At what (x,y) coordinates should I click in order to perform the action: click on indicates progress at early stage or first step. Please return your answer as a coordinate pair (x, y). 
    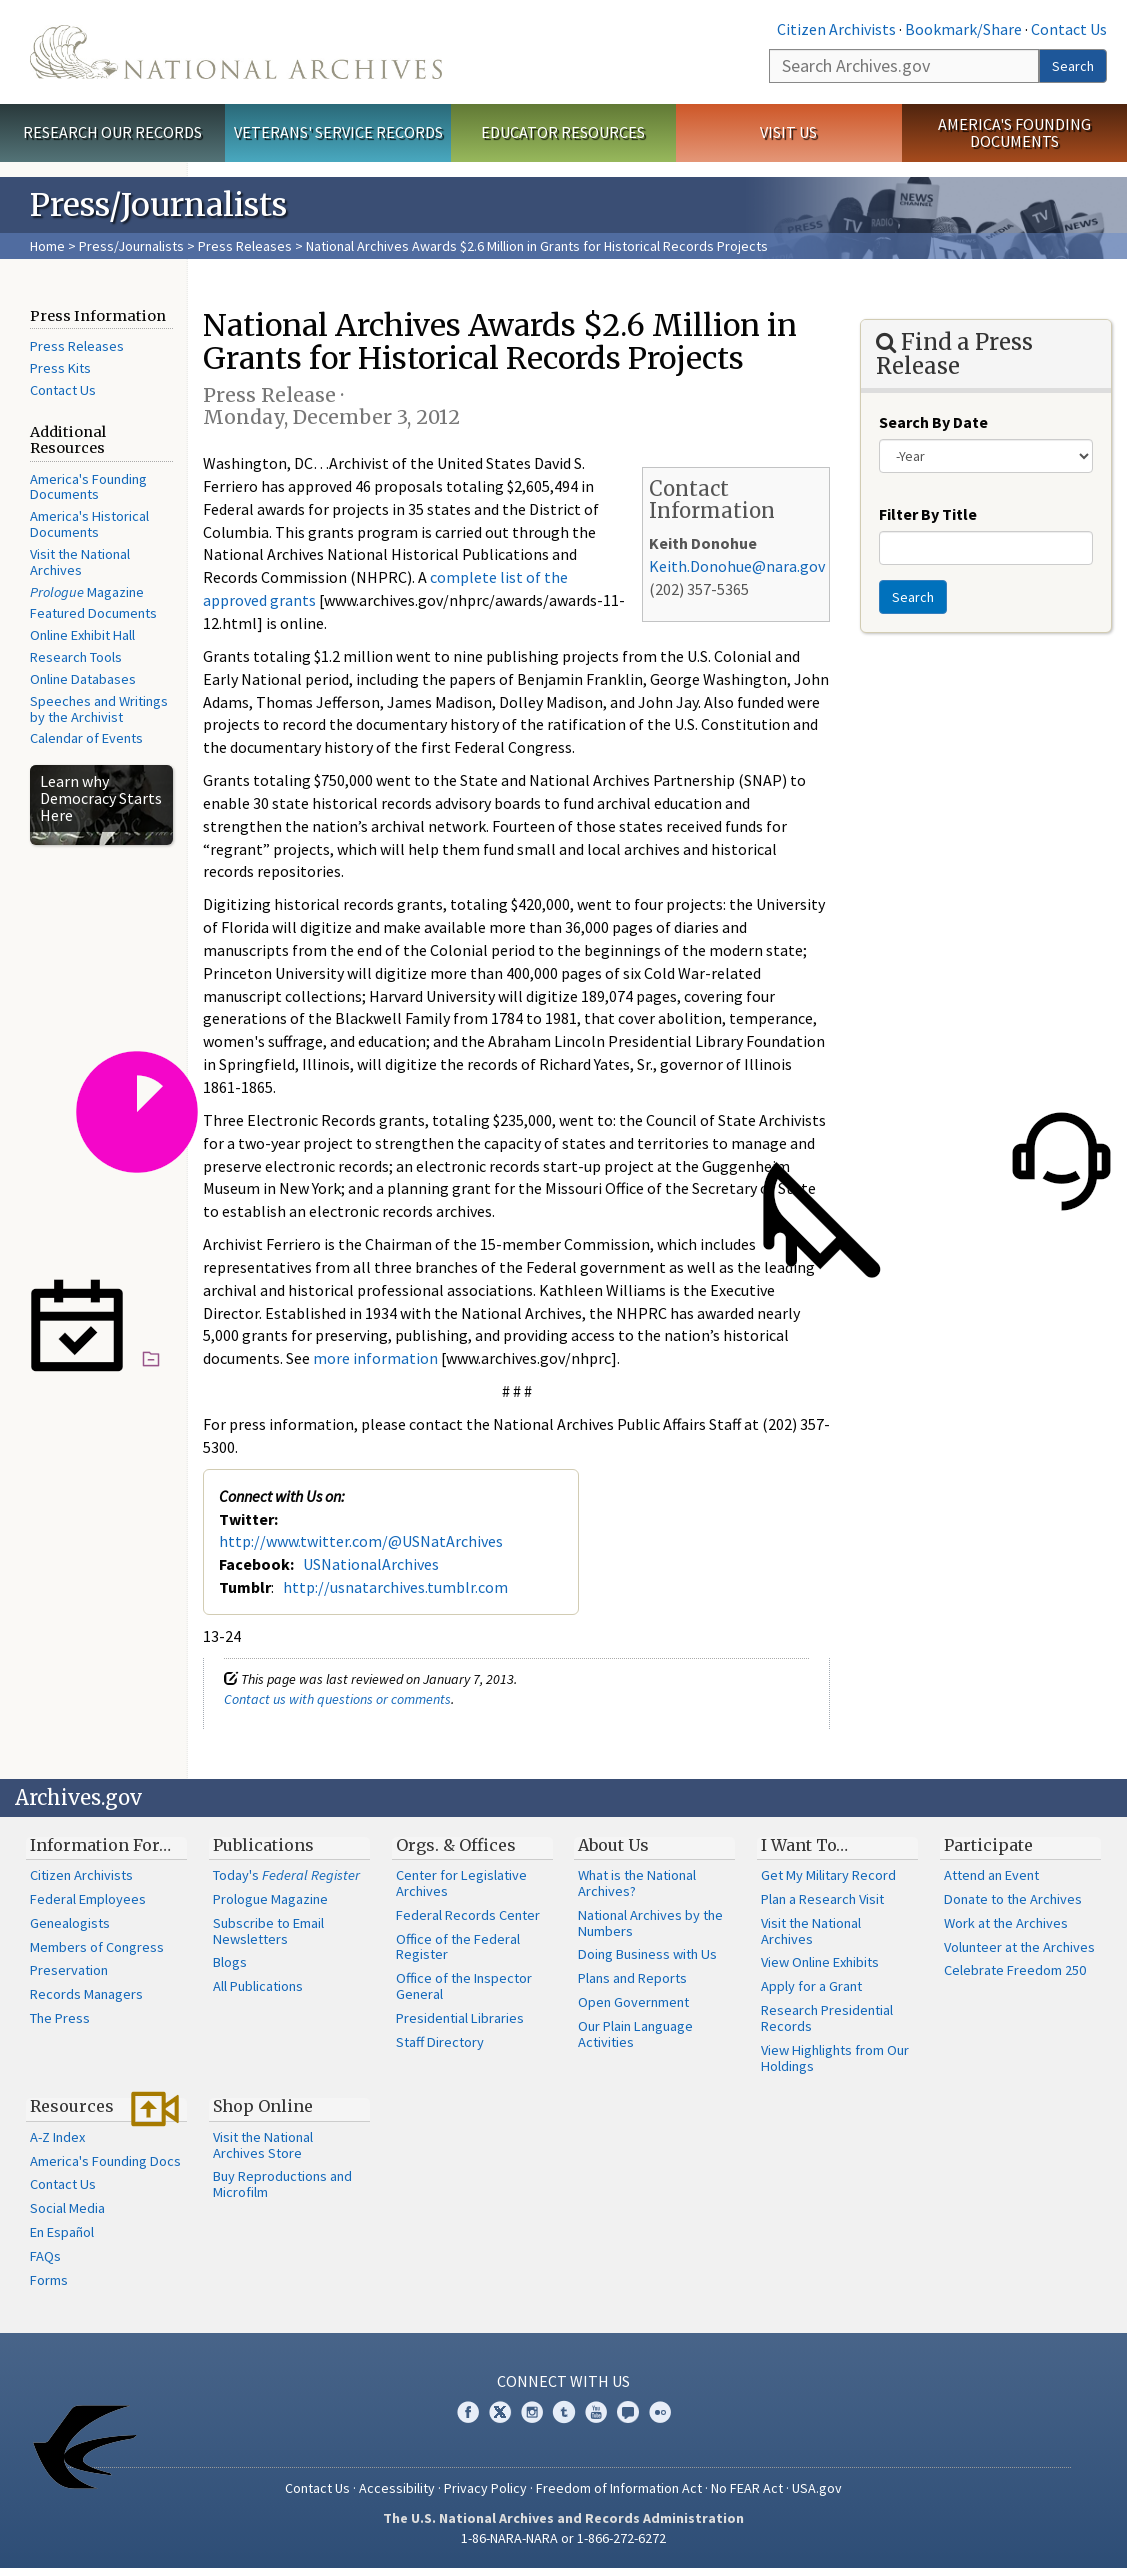
    Looking at the image, I should click on (137, 1112).